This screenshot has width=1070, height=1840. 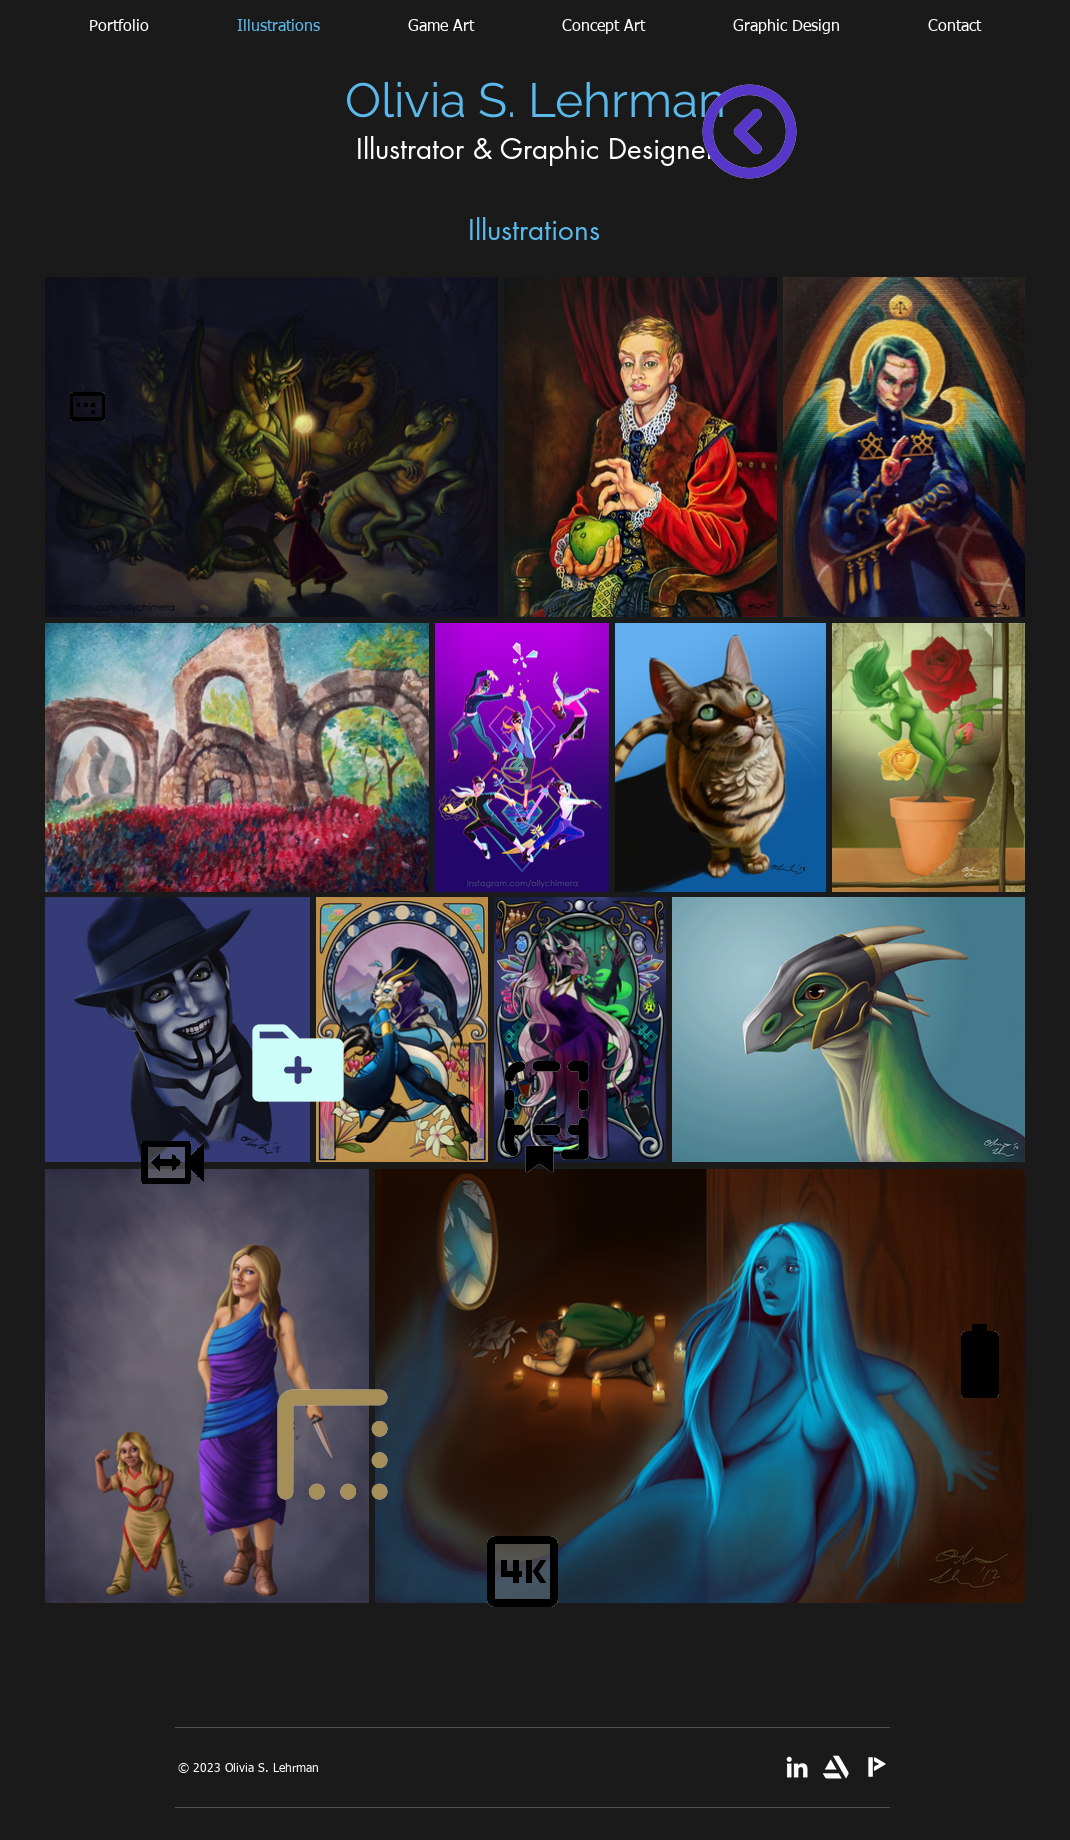 What do you see at coordinates (87, 406) in the screenshot?
I see `adjust image aspect ratio settings` at bounding box center [87, 406].